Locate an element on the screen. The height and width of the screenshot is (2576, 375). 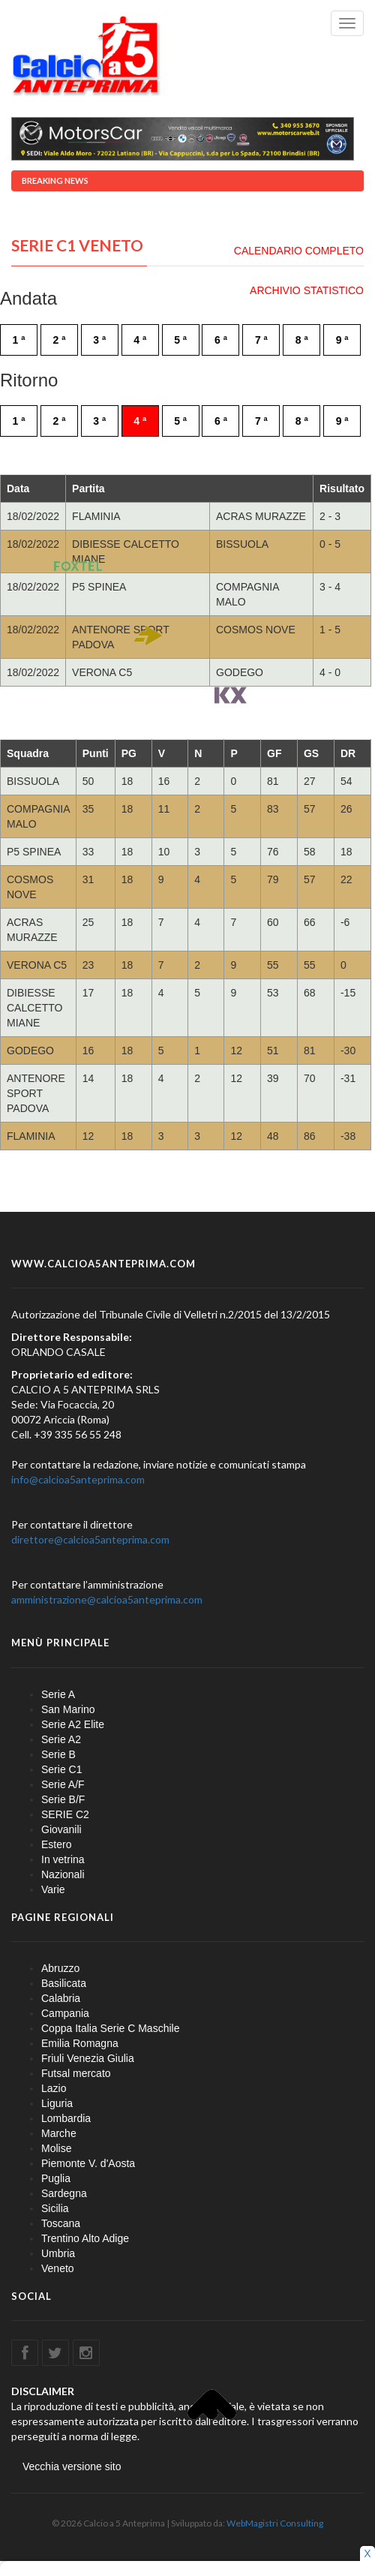
kx systems company logo is located at coordinates (230, 695).